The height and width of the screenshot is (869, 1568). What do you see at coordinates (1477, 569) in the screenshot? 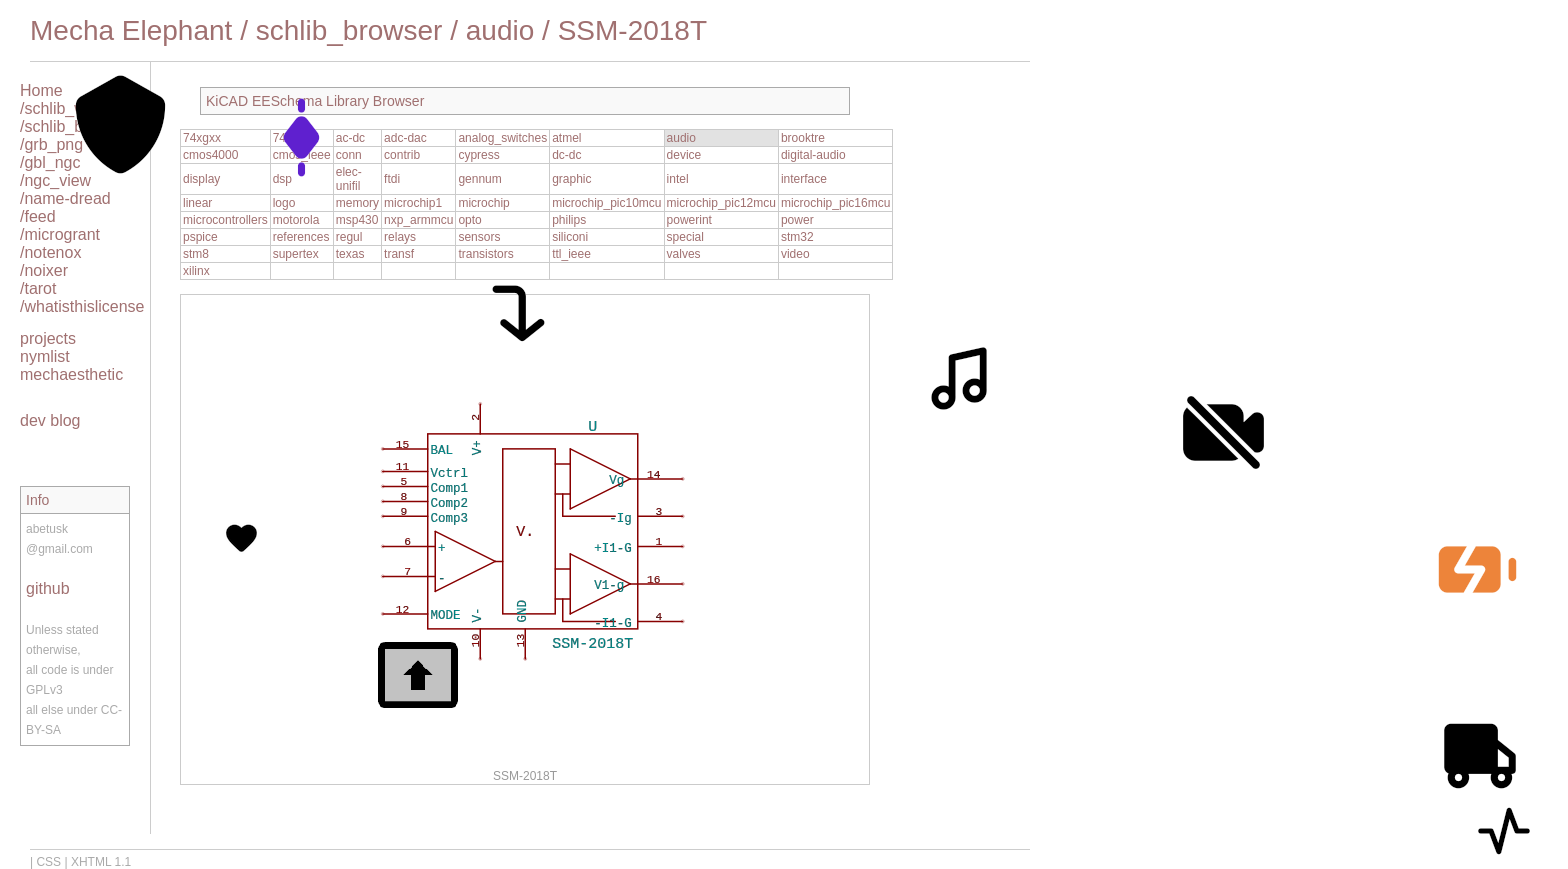
I see `indicates device is currently charging` at bounding box center [1477, 569].